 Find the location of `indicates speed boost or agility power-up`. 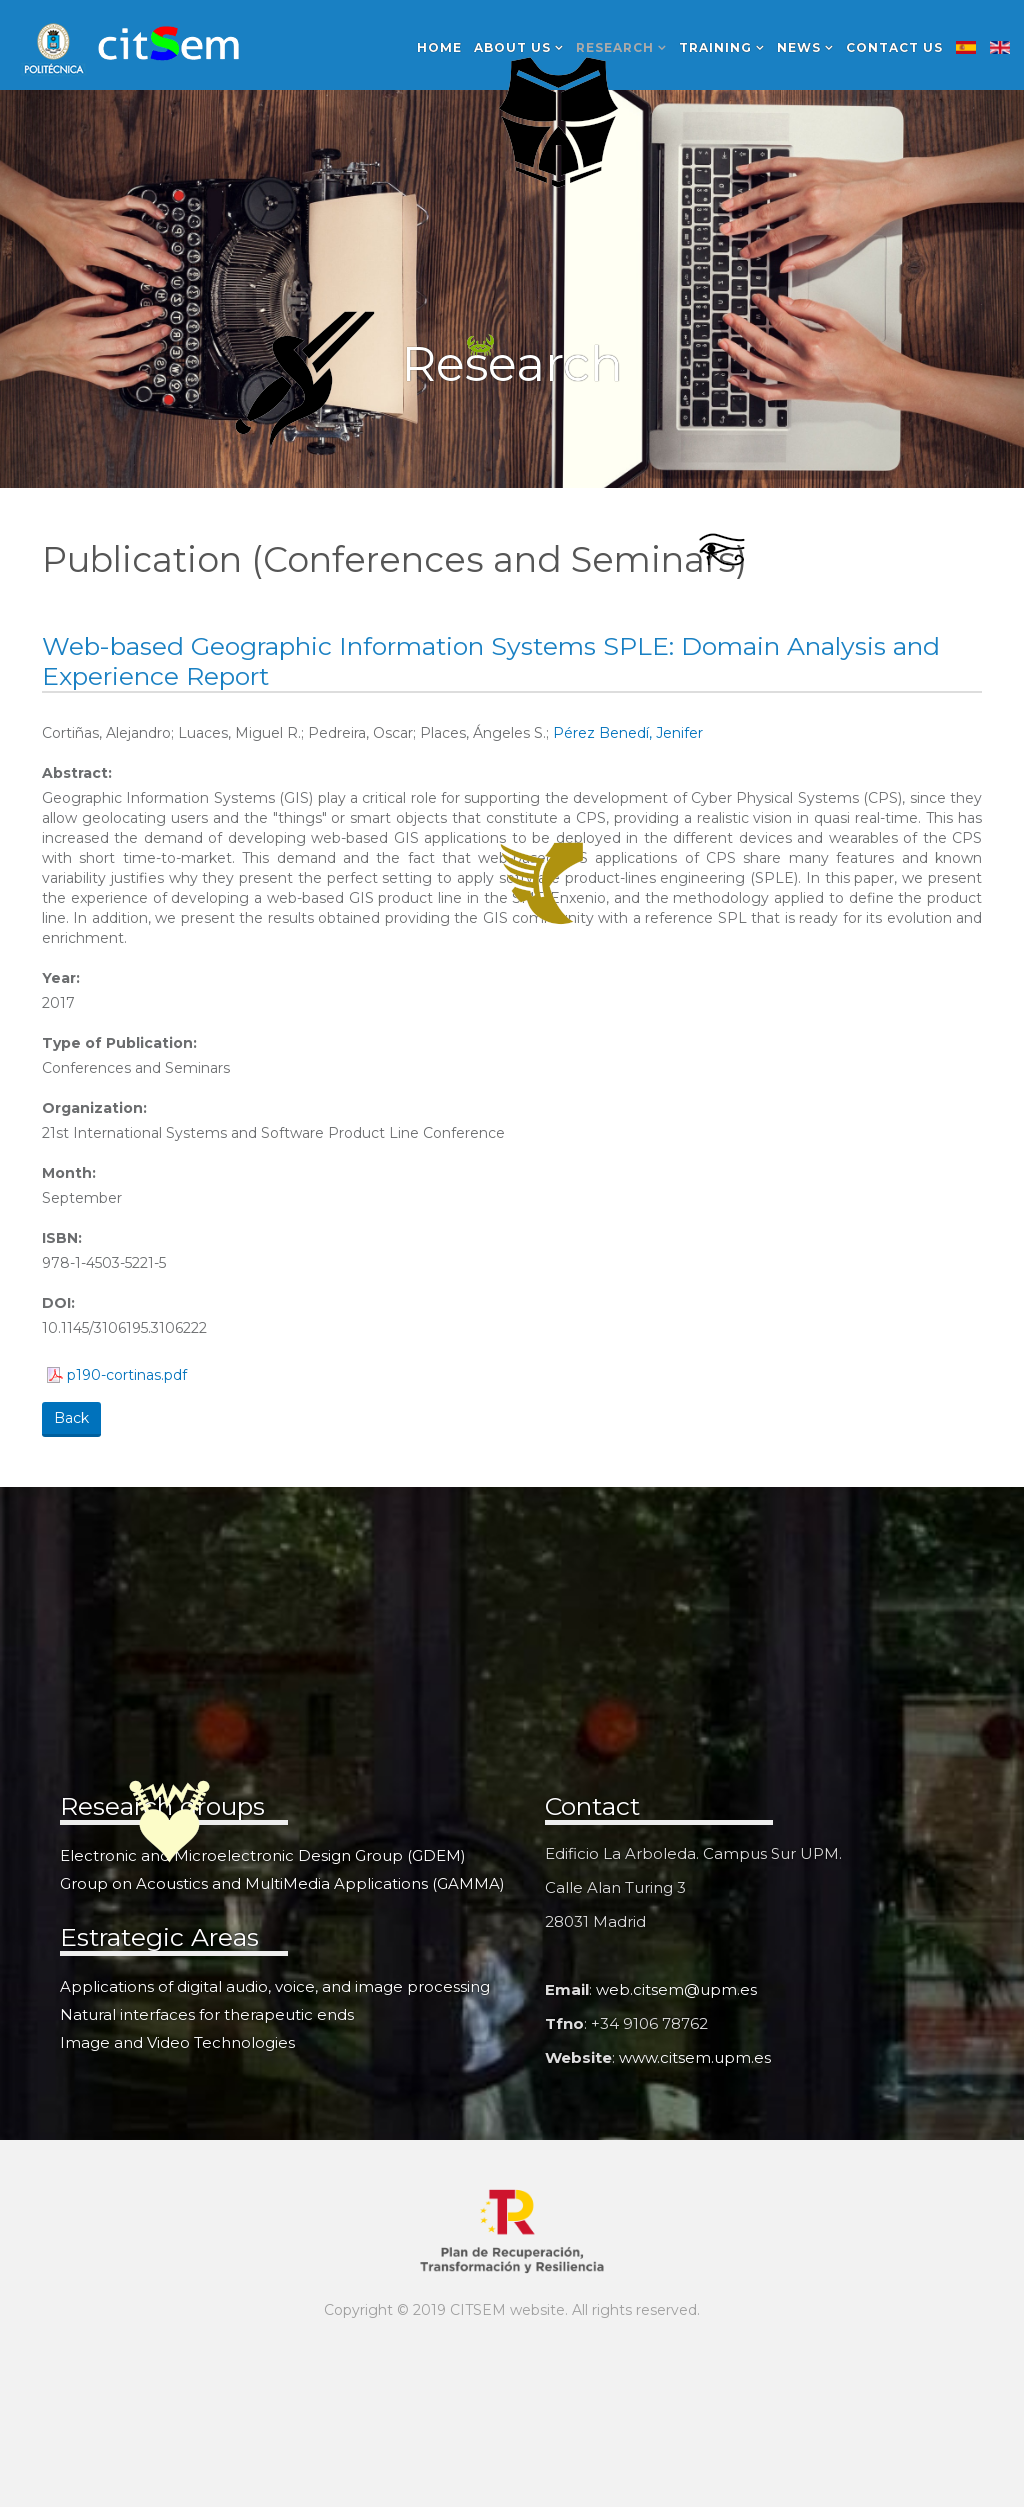

indicates speed boost or agility power-up is located at coordinates (541, 883).